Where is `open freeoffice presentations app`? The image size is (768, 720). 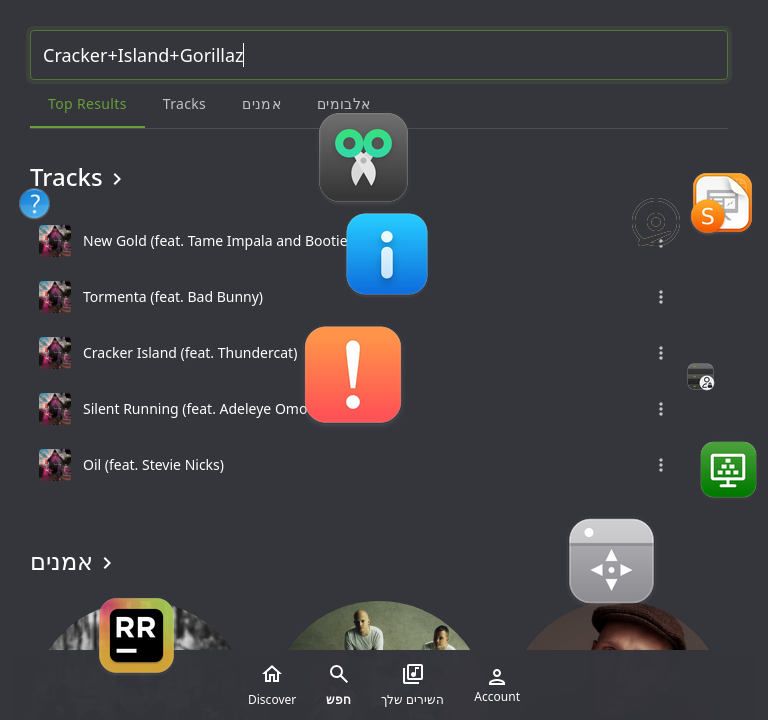 open freeoffice presentations app is located at coordinates (722, 202).